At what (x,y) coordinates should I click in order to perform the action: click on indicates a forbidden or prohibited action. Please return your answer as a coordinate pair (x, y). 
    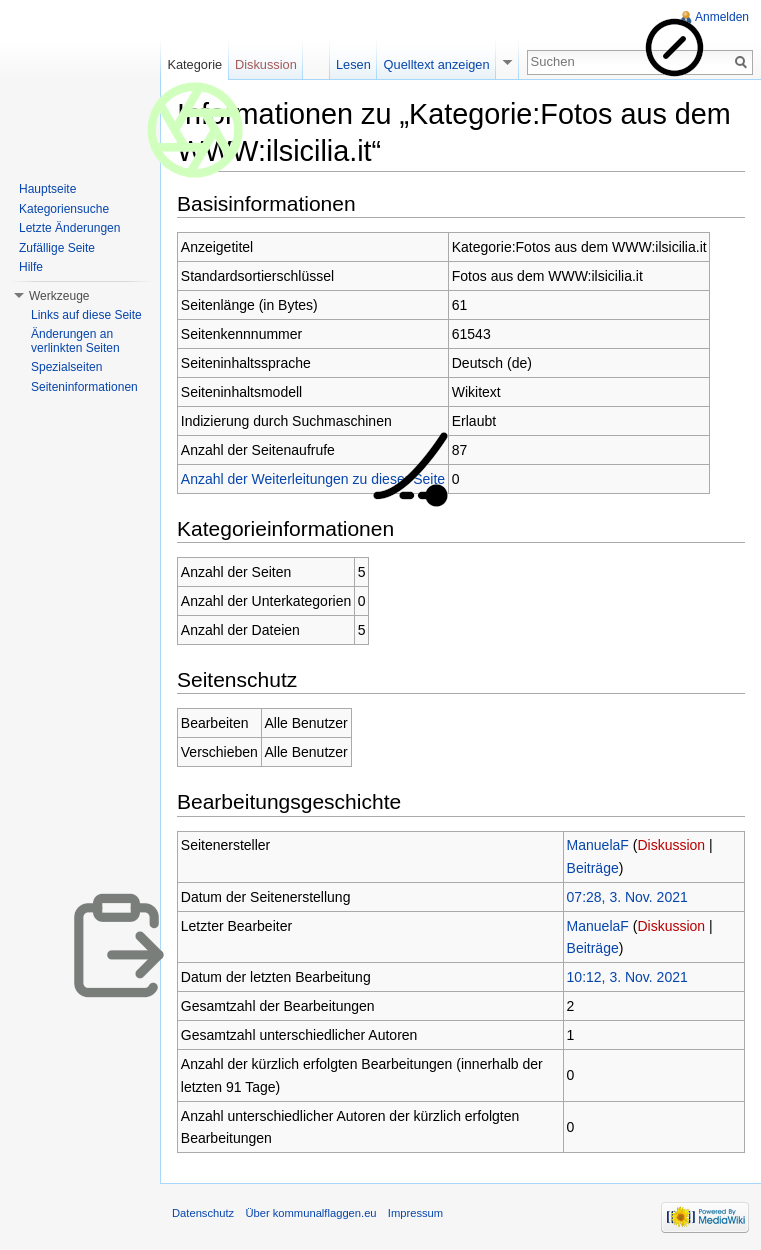
    Looking at the image, I should click on (674, 47).